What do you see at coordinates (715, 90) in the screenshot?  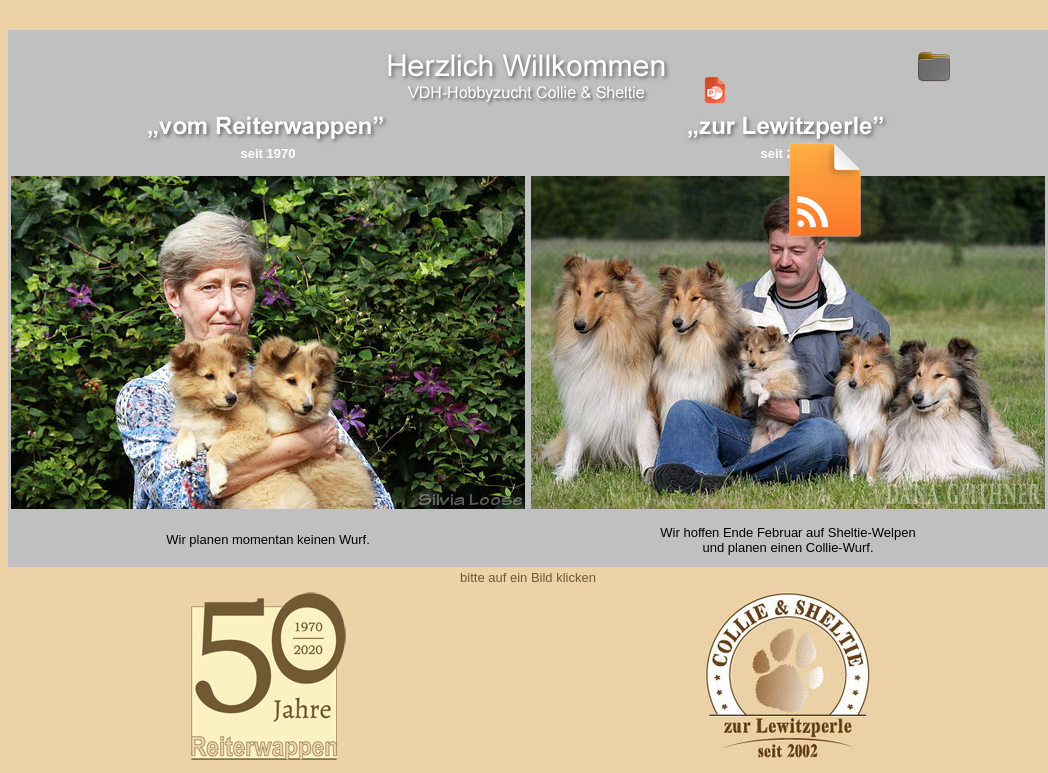 I see `a powerpoint slideshow file` at bounding box center [715, 90].